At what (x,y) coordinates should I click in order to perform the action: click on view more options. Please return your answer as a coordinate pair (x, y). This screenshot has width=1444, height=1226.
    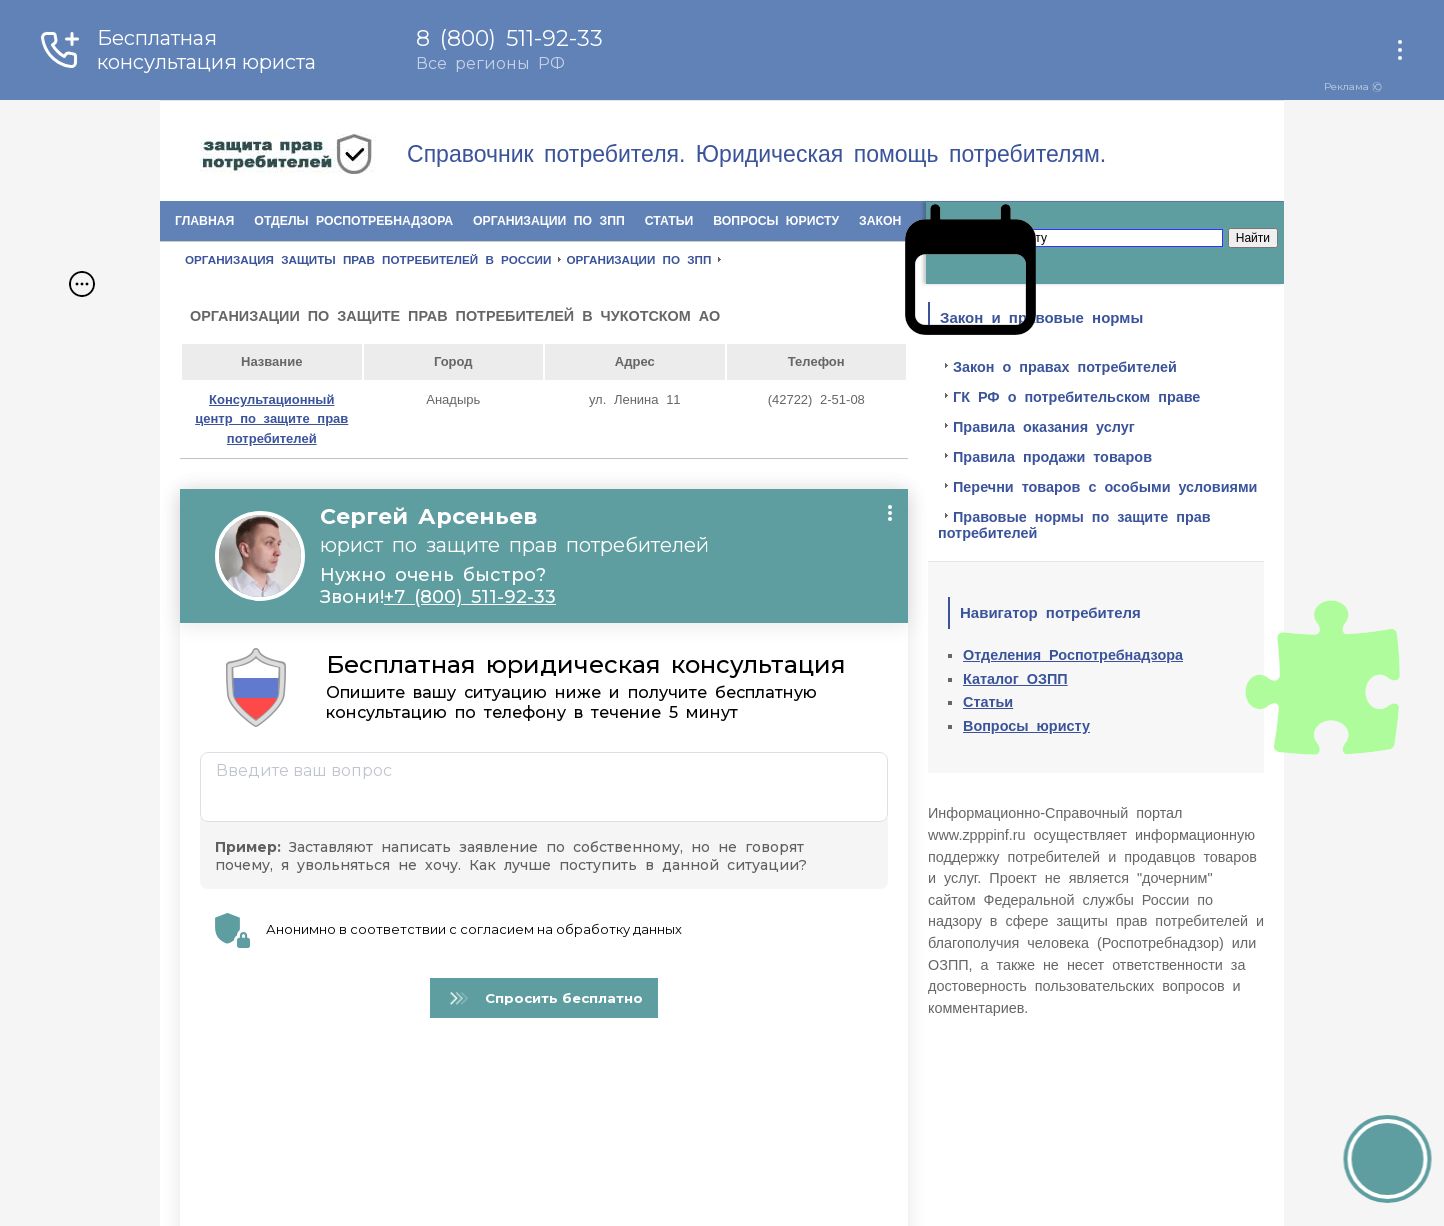
    Looking at the image, I should click on (82, 284).